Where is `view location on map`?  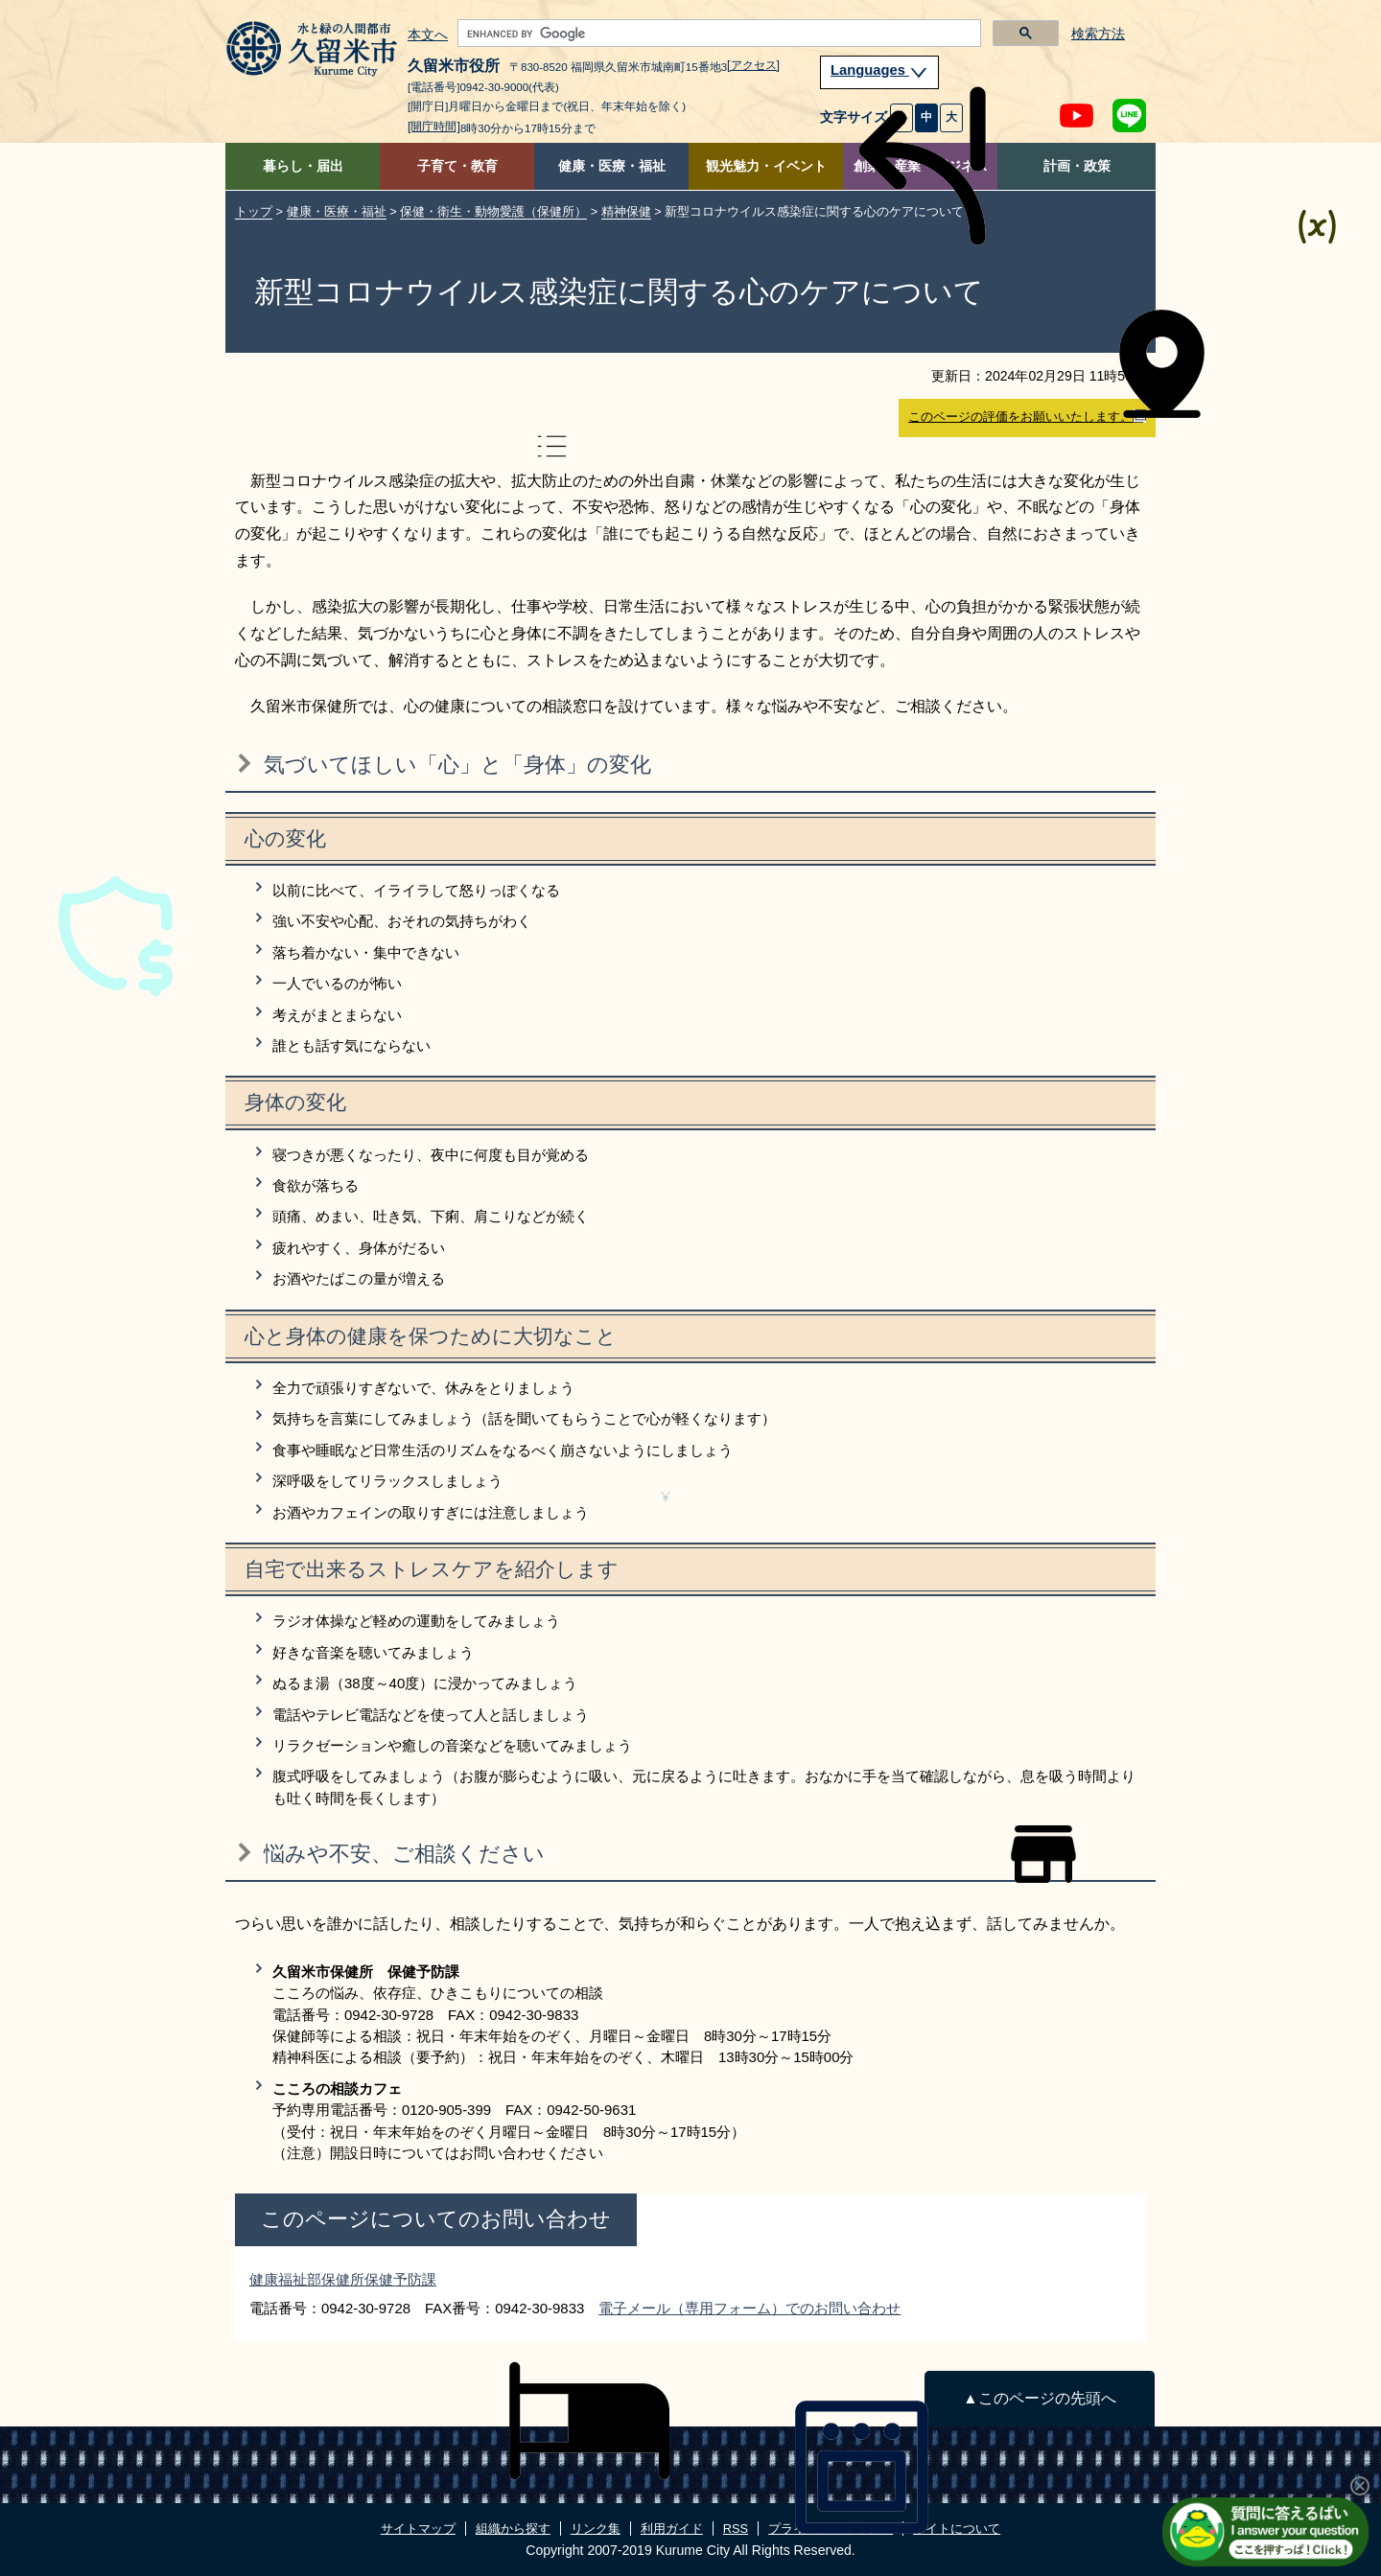
view location on map is located at coordinates (1161, 363).